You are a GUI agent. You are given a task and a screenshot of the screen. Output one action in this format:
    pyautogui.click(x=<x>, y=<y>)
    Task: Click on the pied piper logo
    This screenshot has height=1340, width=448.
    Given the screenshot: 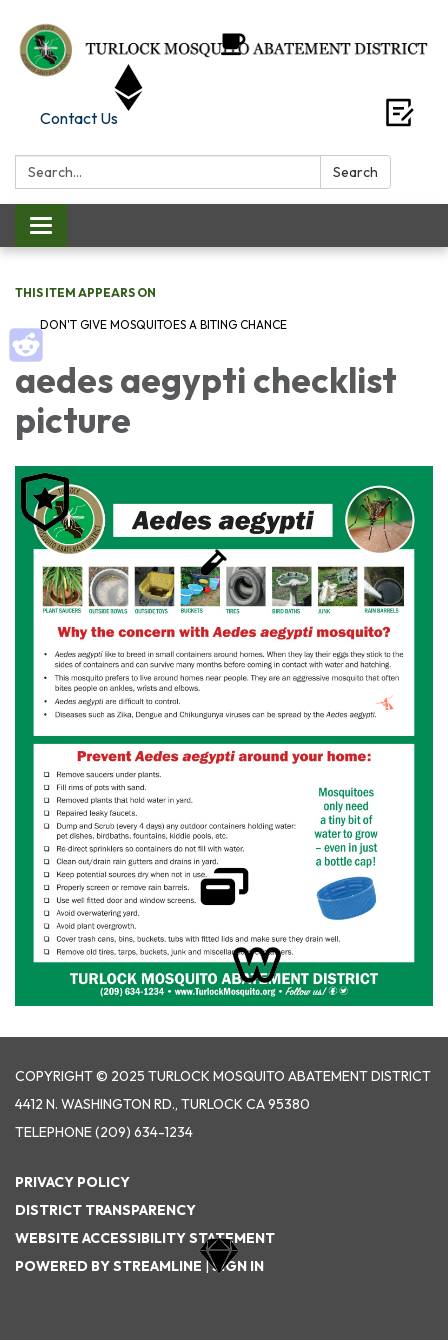 What is the action you would take?
    pyautogui.click(x=385, y=702)
    